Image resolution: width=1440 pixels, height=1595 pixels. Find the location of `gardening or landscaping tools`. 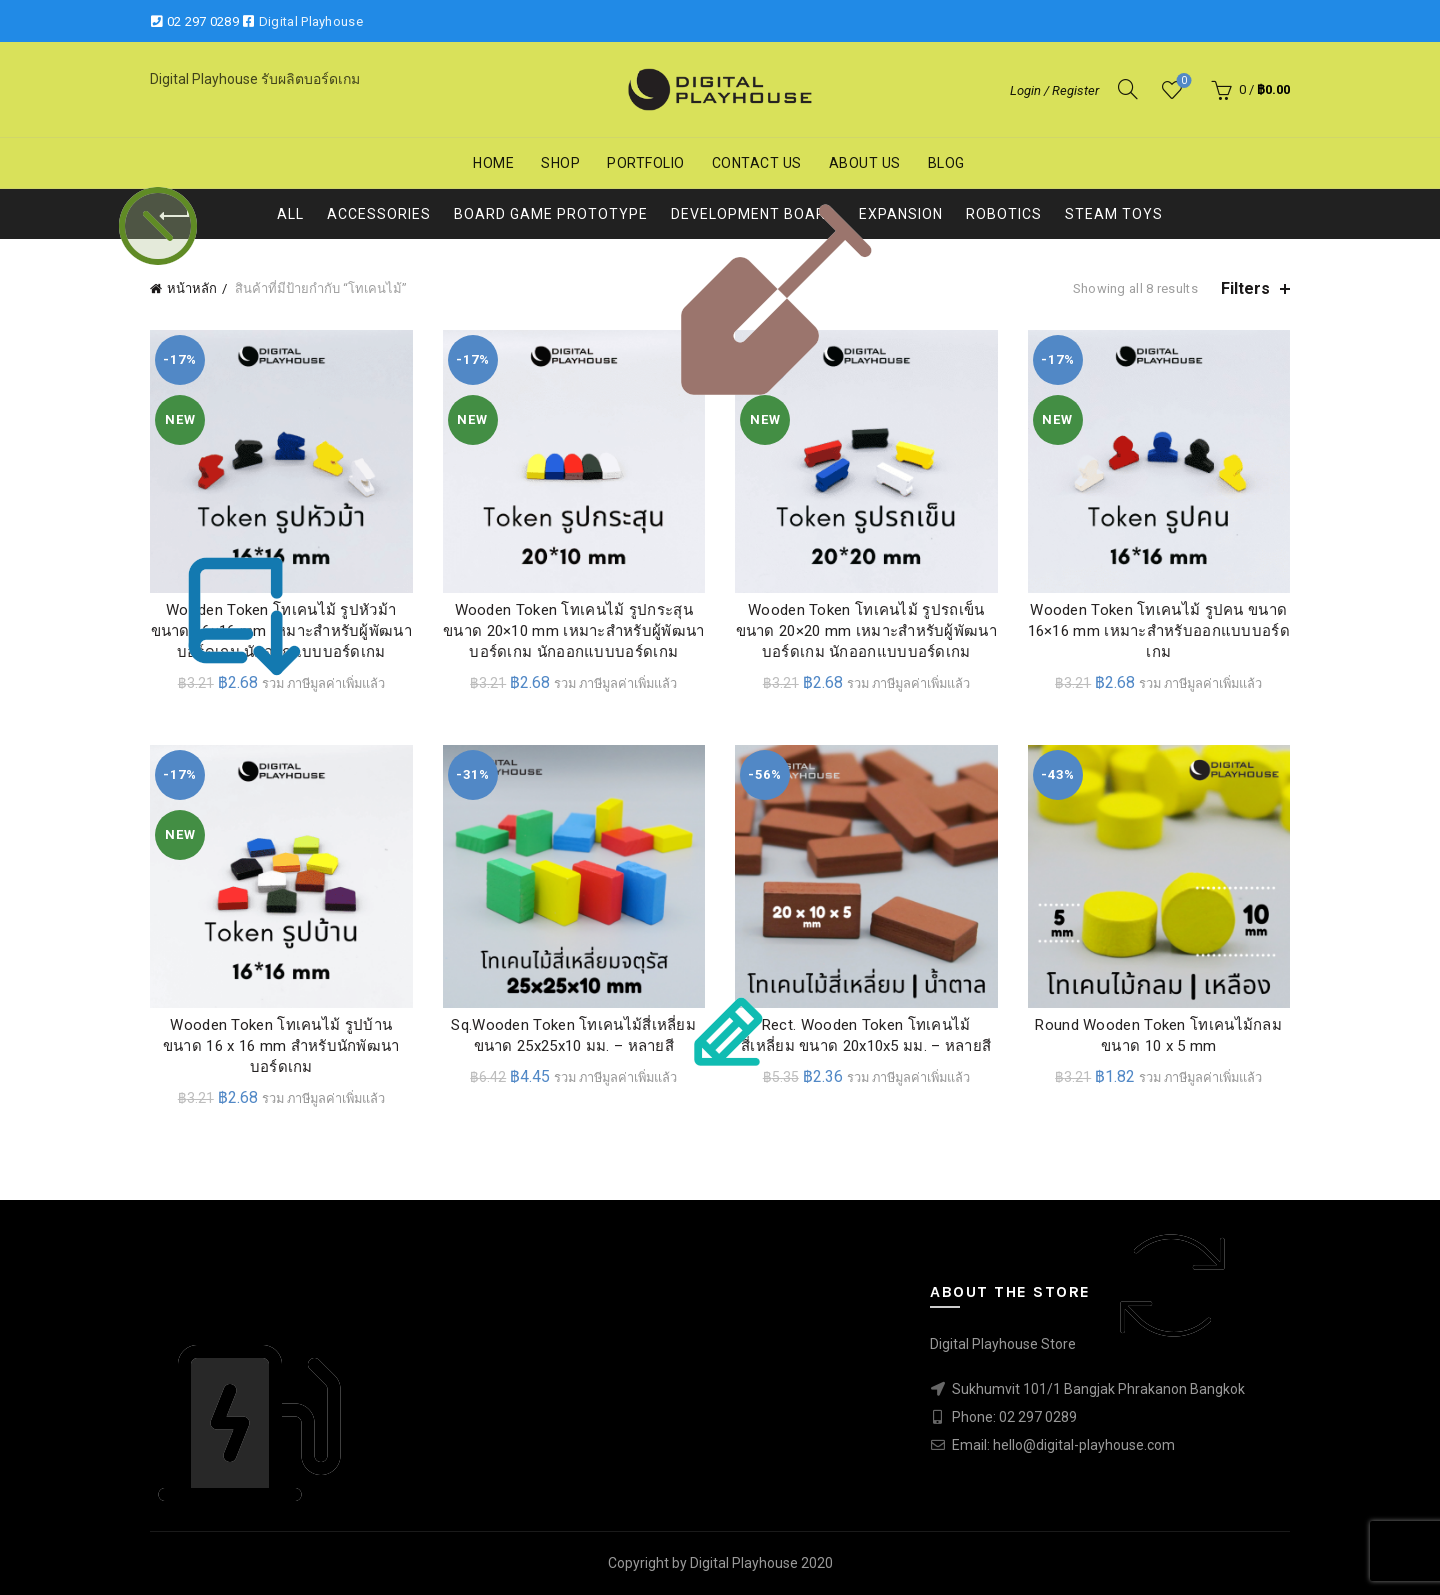

gardening or landscaping tools is located at coordinates (773, 303).